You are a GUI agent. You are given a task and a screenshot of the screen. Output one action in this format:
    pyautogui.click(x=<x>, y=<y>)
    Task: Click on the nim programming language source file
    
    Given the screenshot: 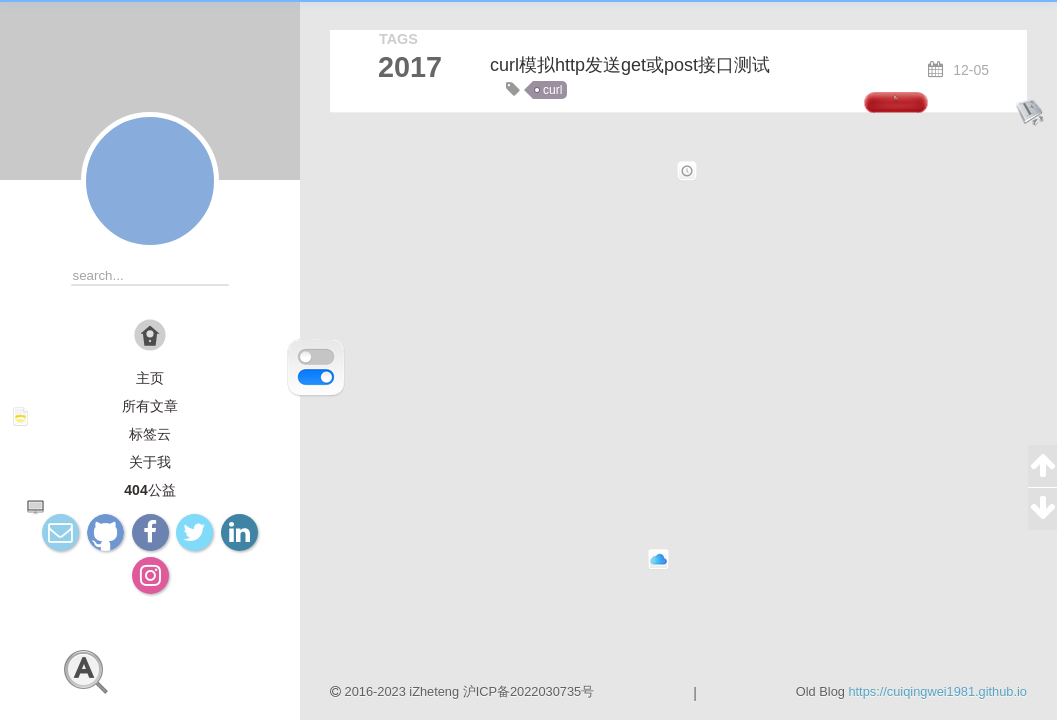 What is the action you would take?
    pyautogui.click(x=20, y=416)
    